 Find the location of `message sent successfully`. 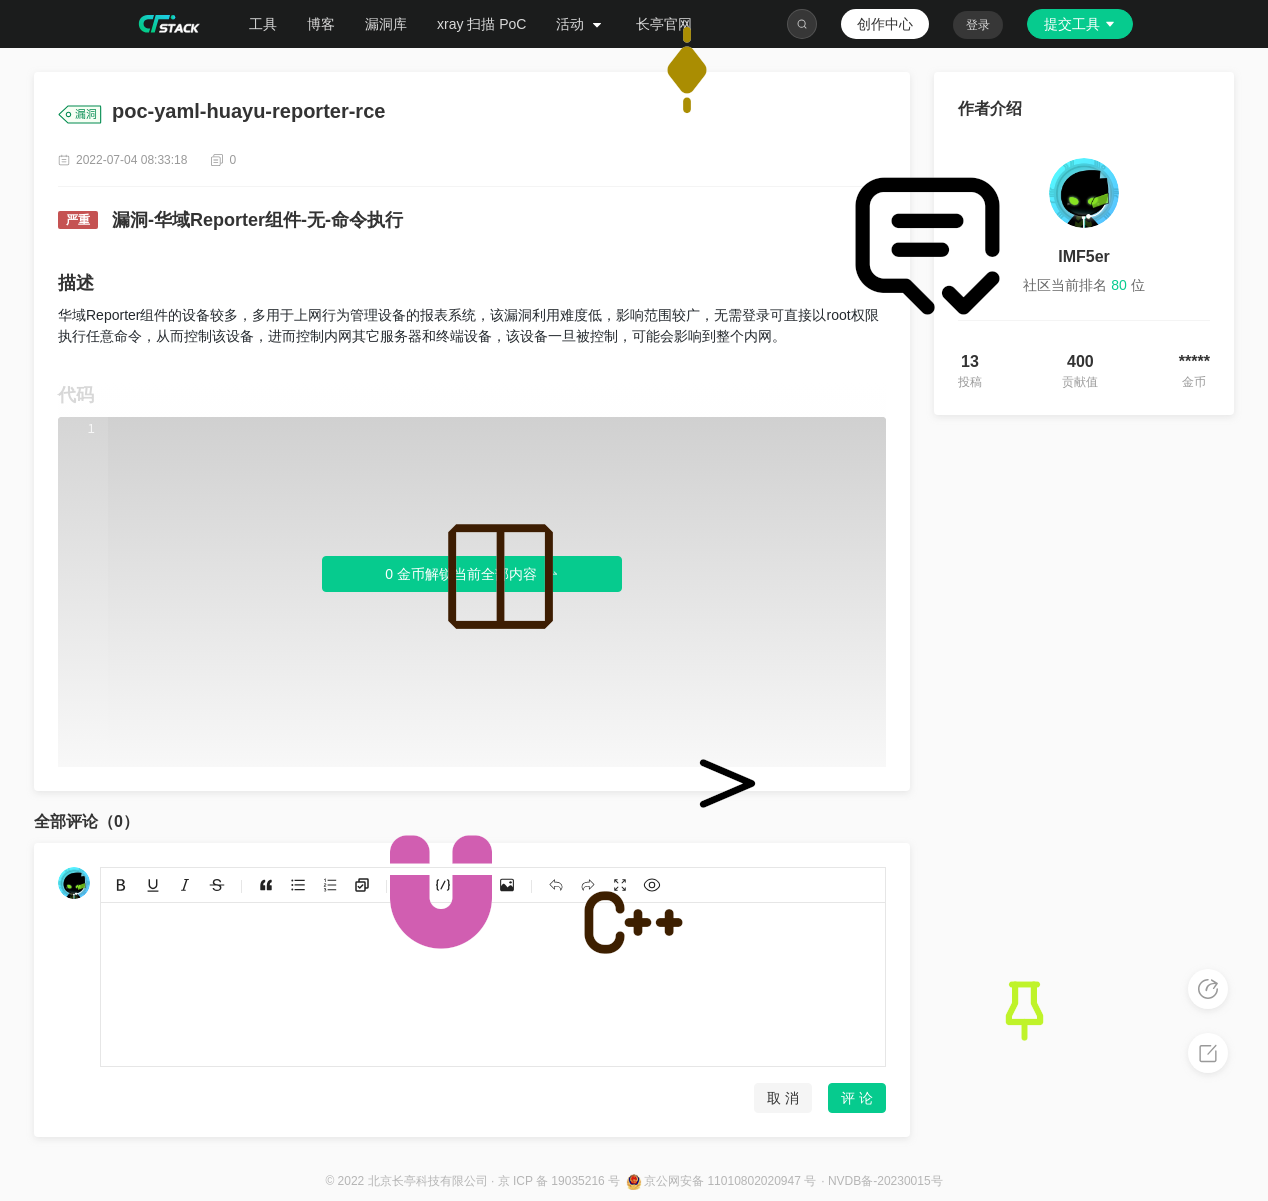

message sent successfully is located at coordinates (927, 242).